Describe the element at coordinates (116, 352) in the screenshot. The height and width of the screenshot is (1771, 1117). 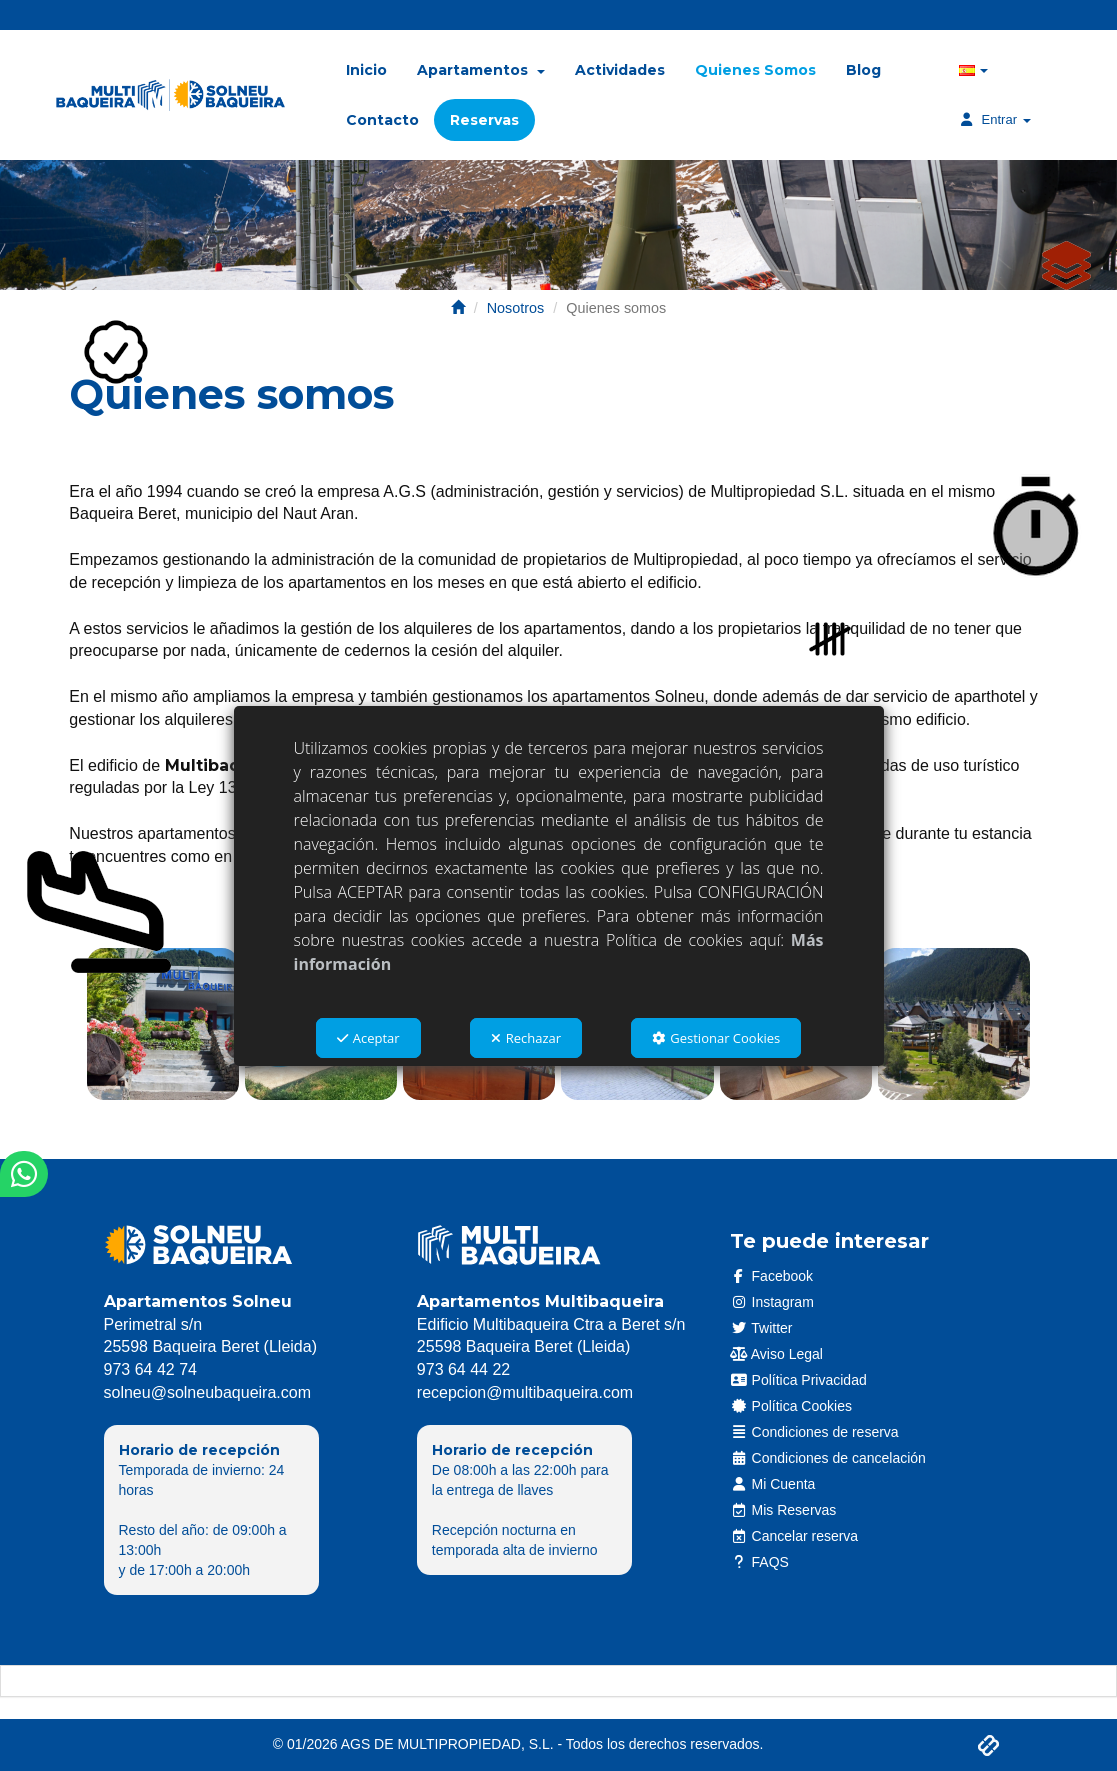
I see `verified account or user badge` at that location.